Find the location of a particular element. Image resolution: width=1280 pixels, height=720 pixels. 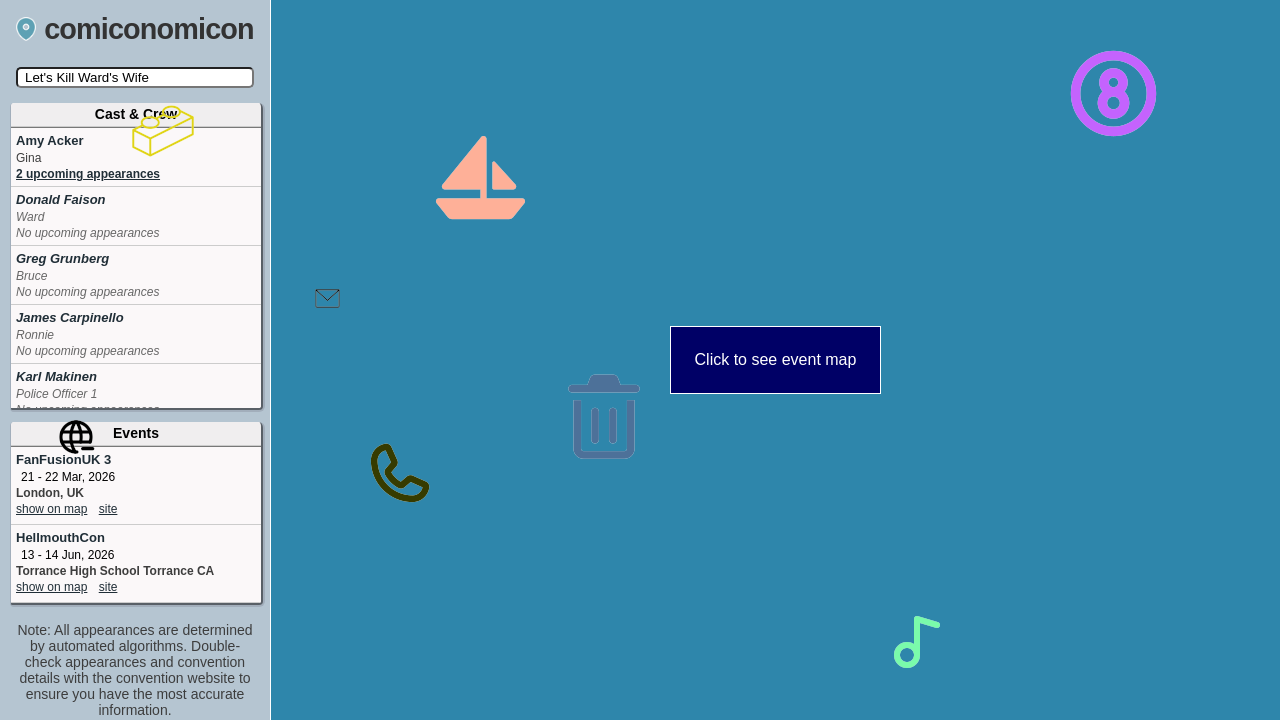

access building blocks or modular components is located at coordinates (163, 130).